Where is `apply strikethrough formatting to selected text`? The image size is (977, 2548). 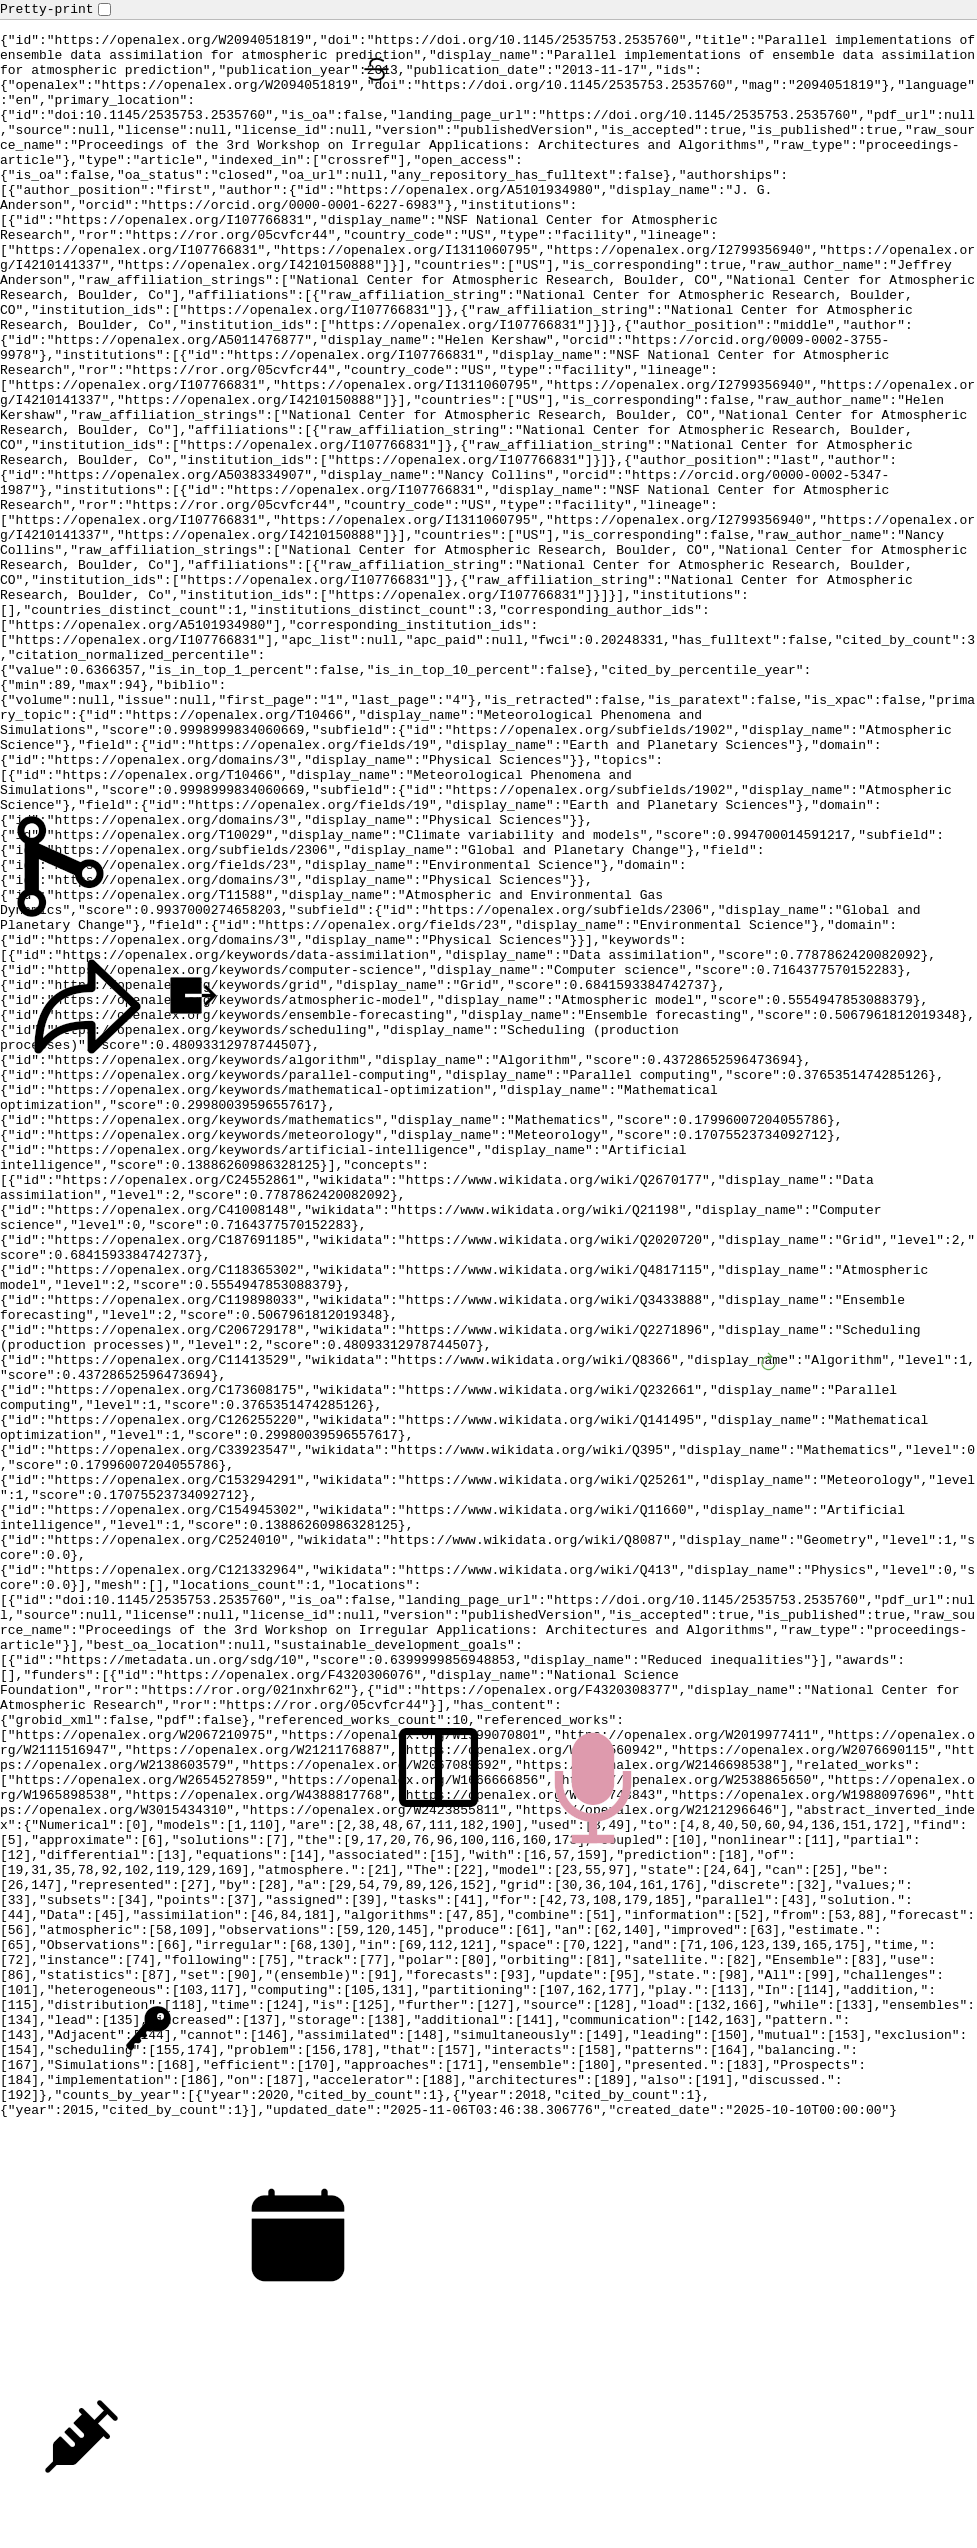 apply strikethrough formatting to selected text is located at coordinates (376, 69).